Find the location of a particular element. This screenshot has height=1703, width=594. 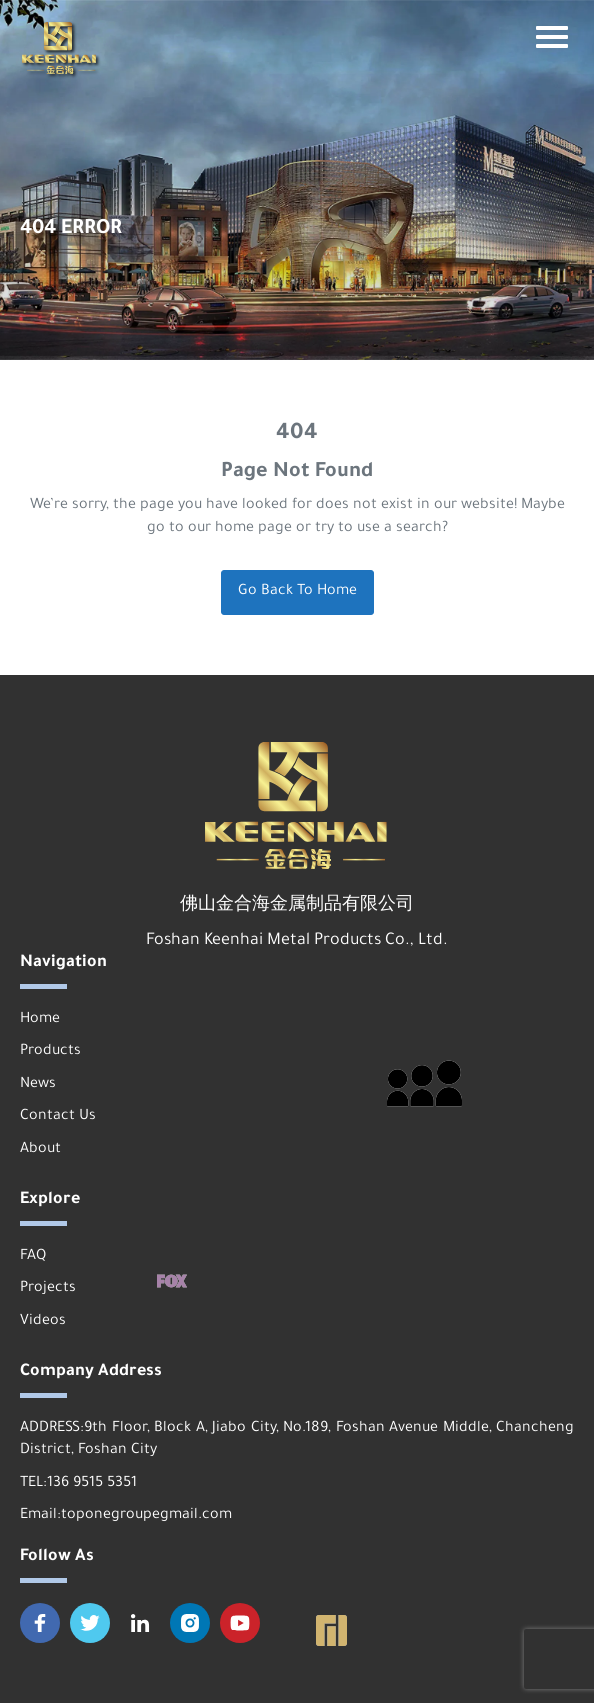

link to MySpace profile is located at coordinates (424, 1083).